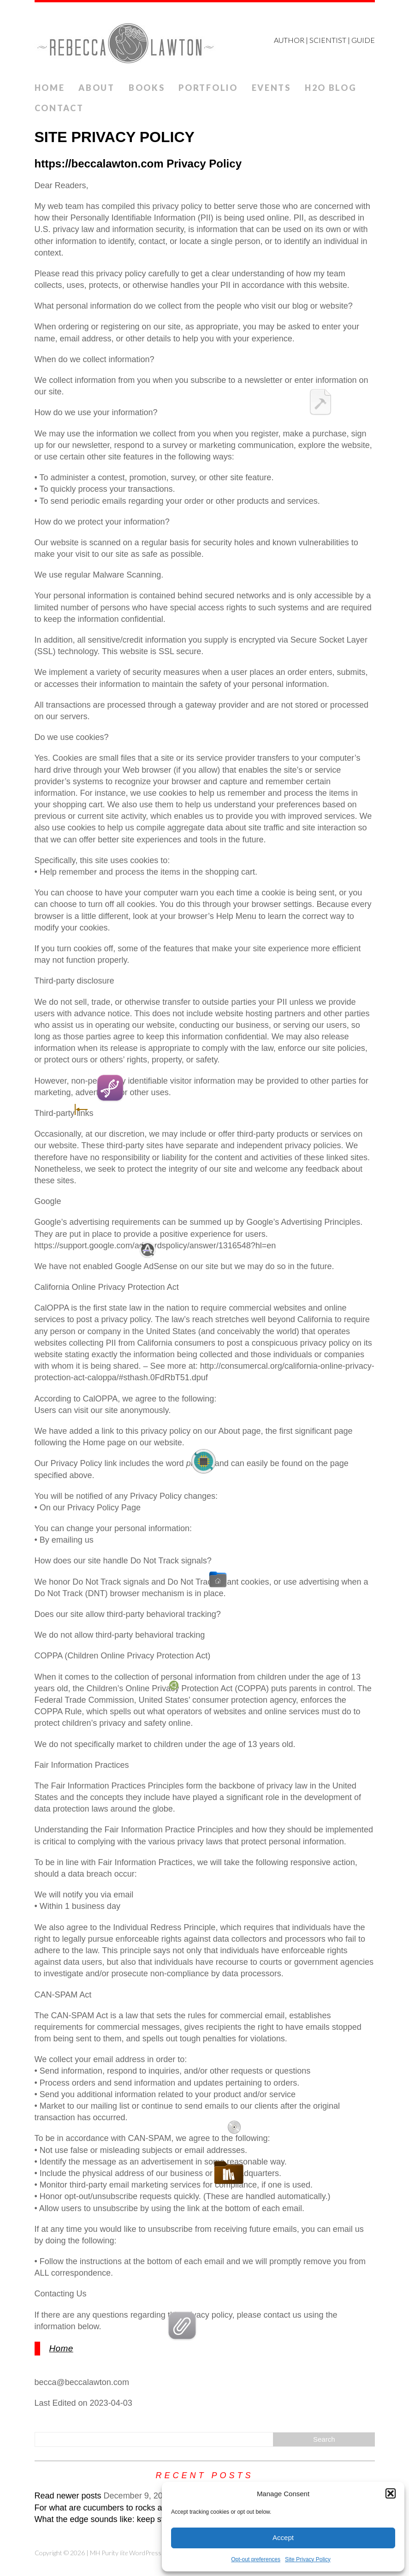  Describe the element at coordinates (81, 1109) in the screenshot. I see `go to the first item in a list or sequence` at that location.